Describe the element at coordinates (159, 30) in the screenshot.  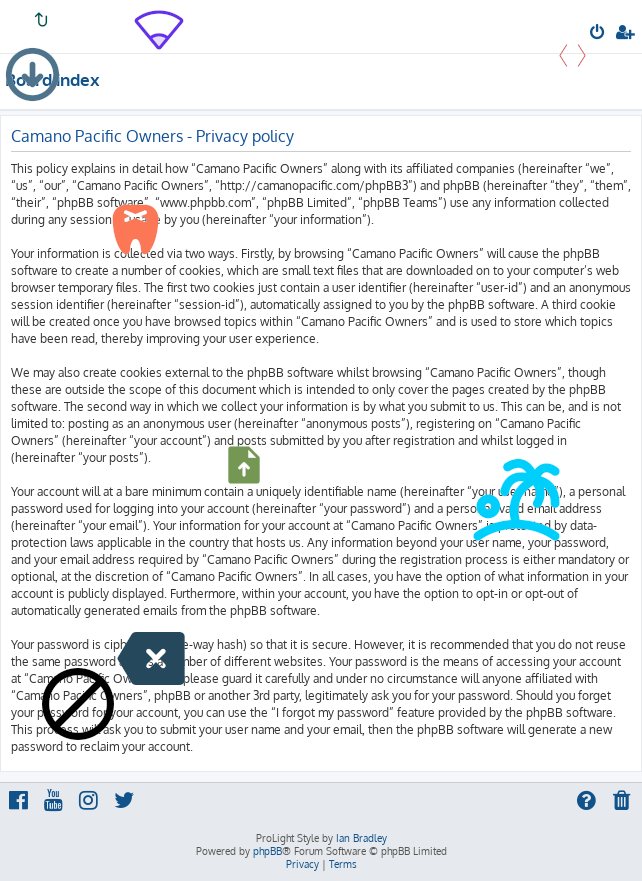
I see `indicates weak wifi signal strength` at that location.